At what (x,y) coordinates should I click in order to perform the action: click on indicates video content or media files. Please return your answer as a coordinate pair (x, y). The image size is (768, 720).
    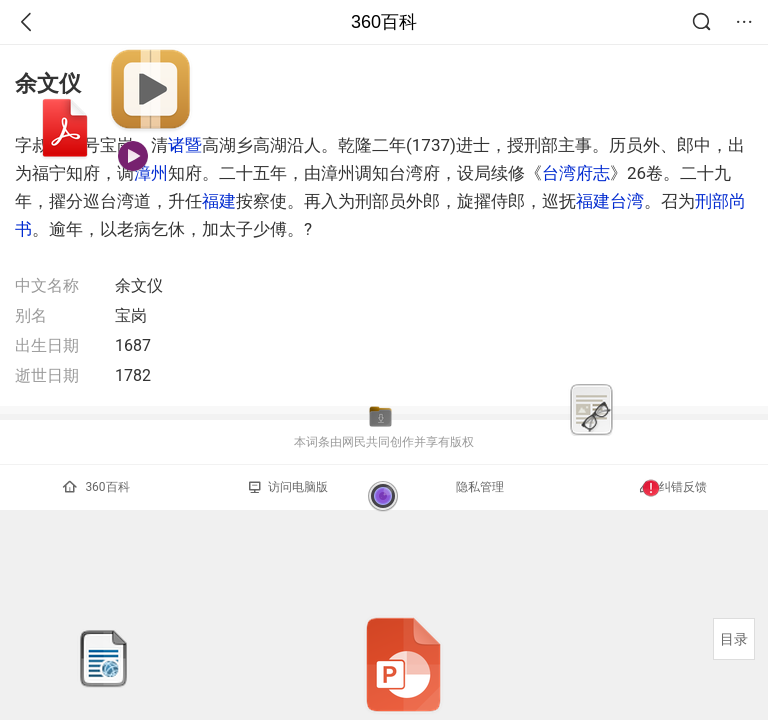
    Looking at the image, I should click on (133, 156).